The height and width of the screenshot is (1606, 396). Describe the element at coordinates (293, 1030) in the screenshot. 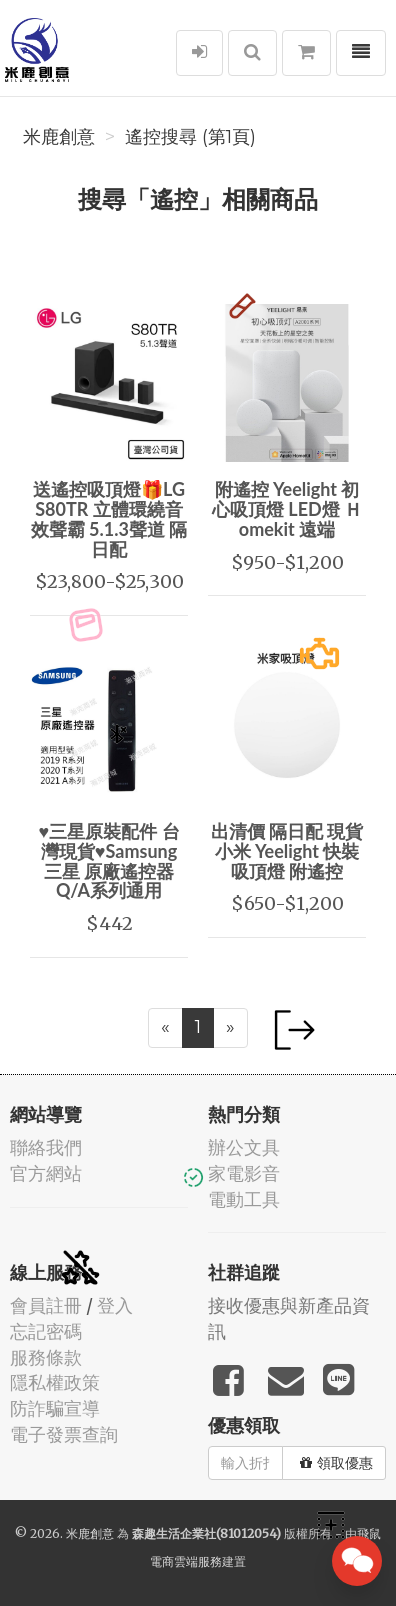

I see `sign out of your account` at that location.